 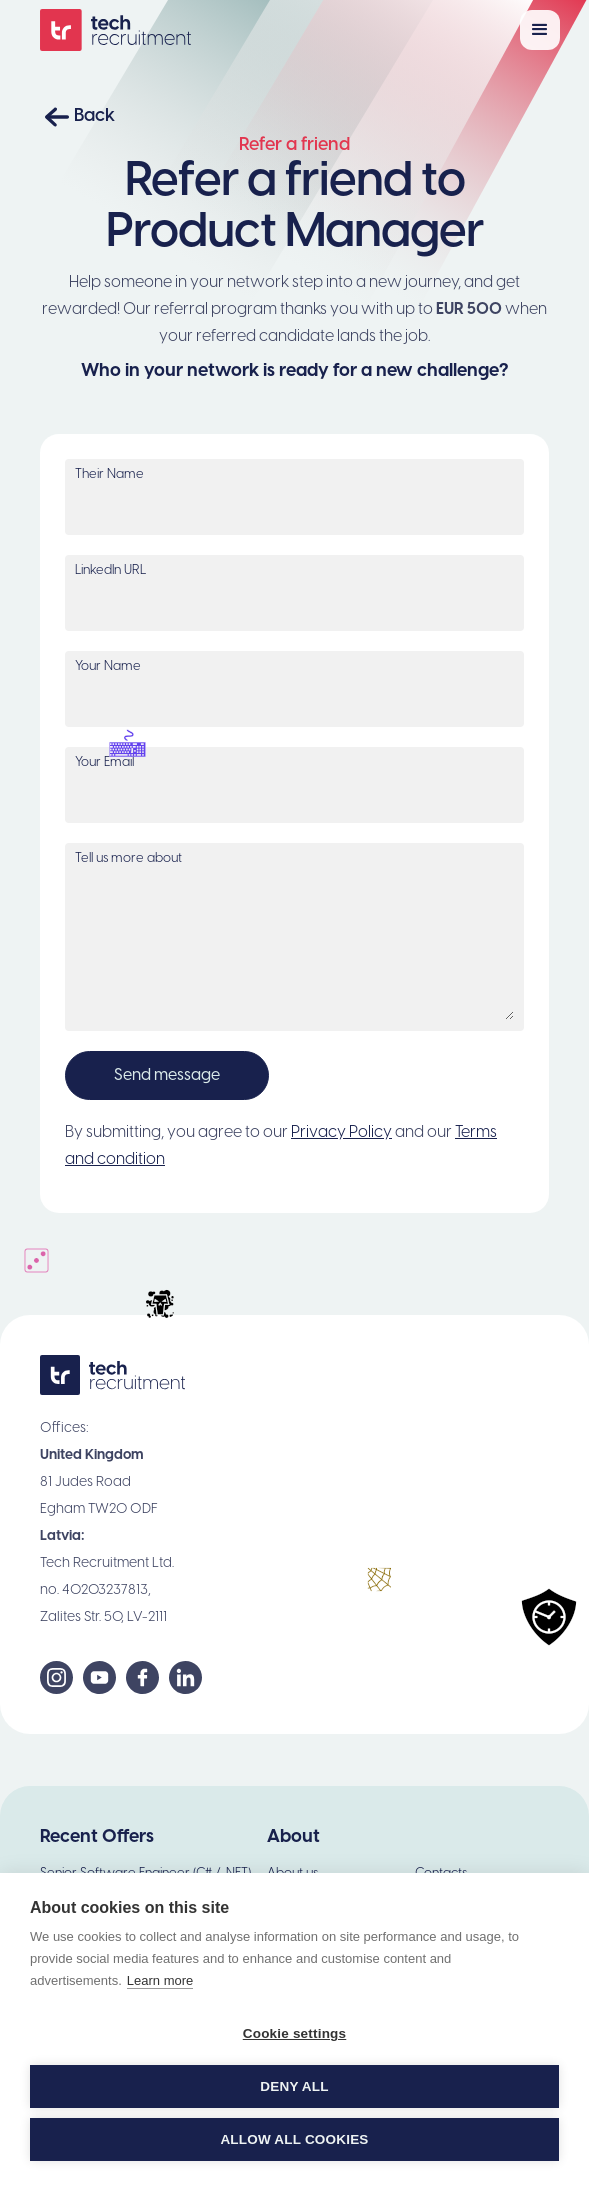 I want to click on open on-screen keyboard, so click(x=127, y=749).